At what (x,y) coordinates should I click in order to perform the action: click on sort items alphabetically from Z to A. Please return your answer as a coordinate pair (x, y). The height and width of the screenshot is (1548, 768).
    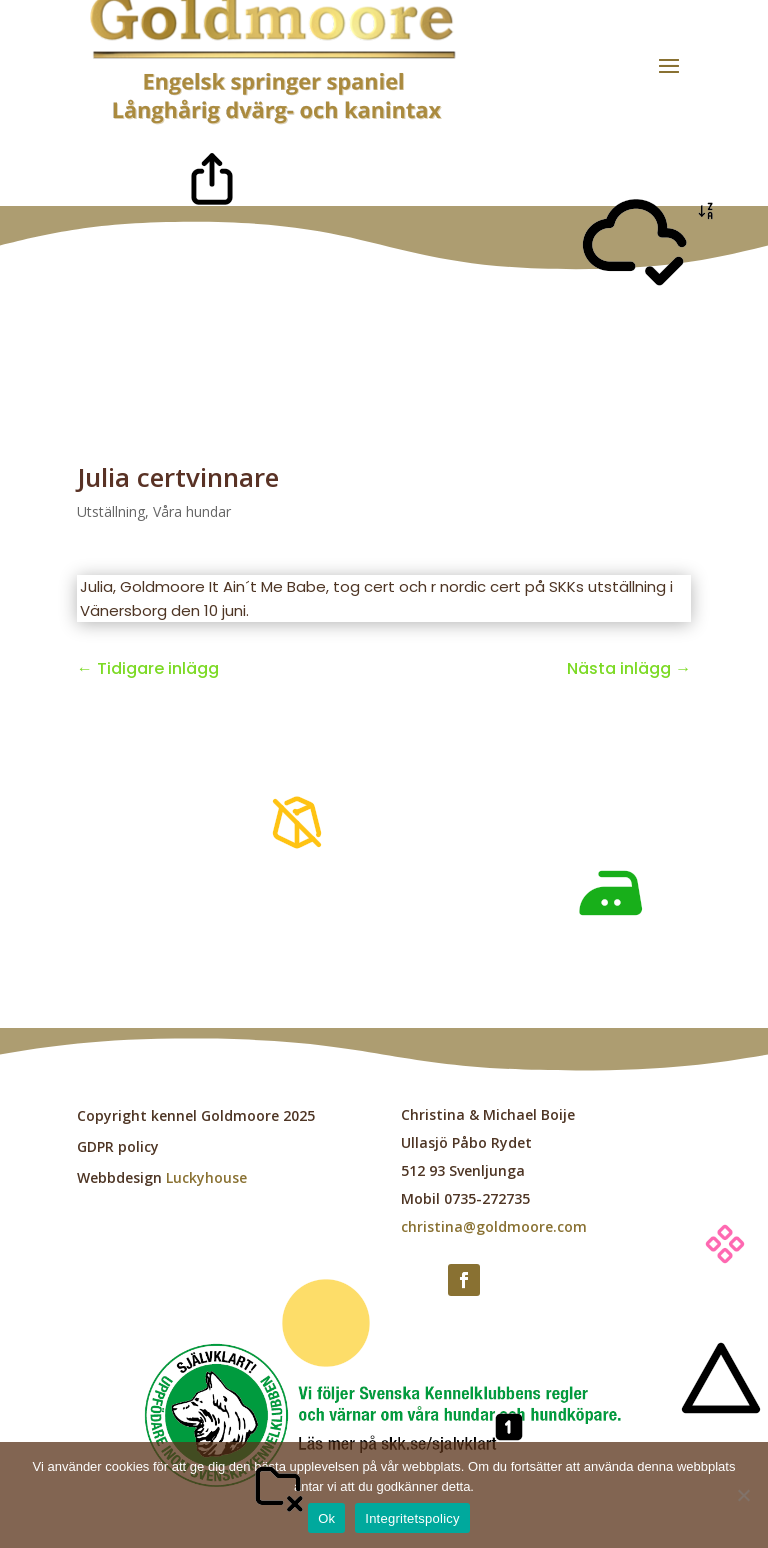
    Looking at the image, I should click on (706, 211).